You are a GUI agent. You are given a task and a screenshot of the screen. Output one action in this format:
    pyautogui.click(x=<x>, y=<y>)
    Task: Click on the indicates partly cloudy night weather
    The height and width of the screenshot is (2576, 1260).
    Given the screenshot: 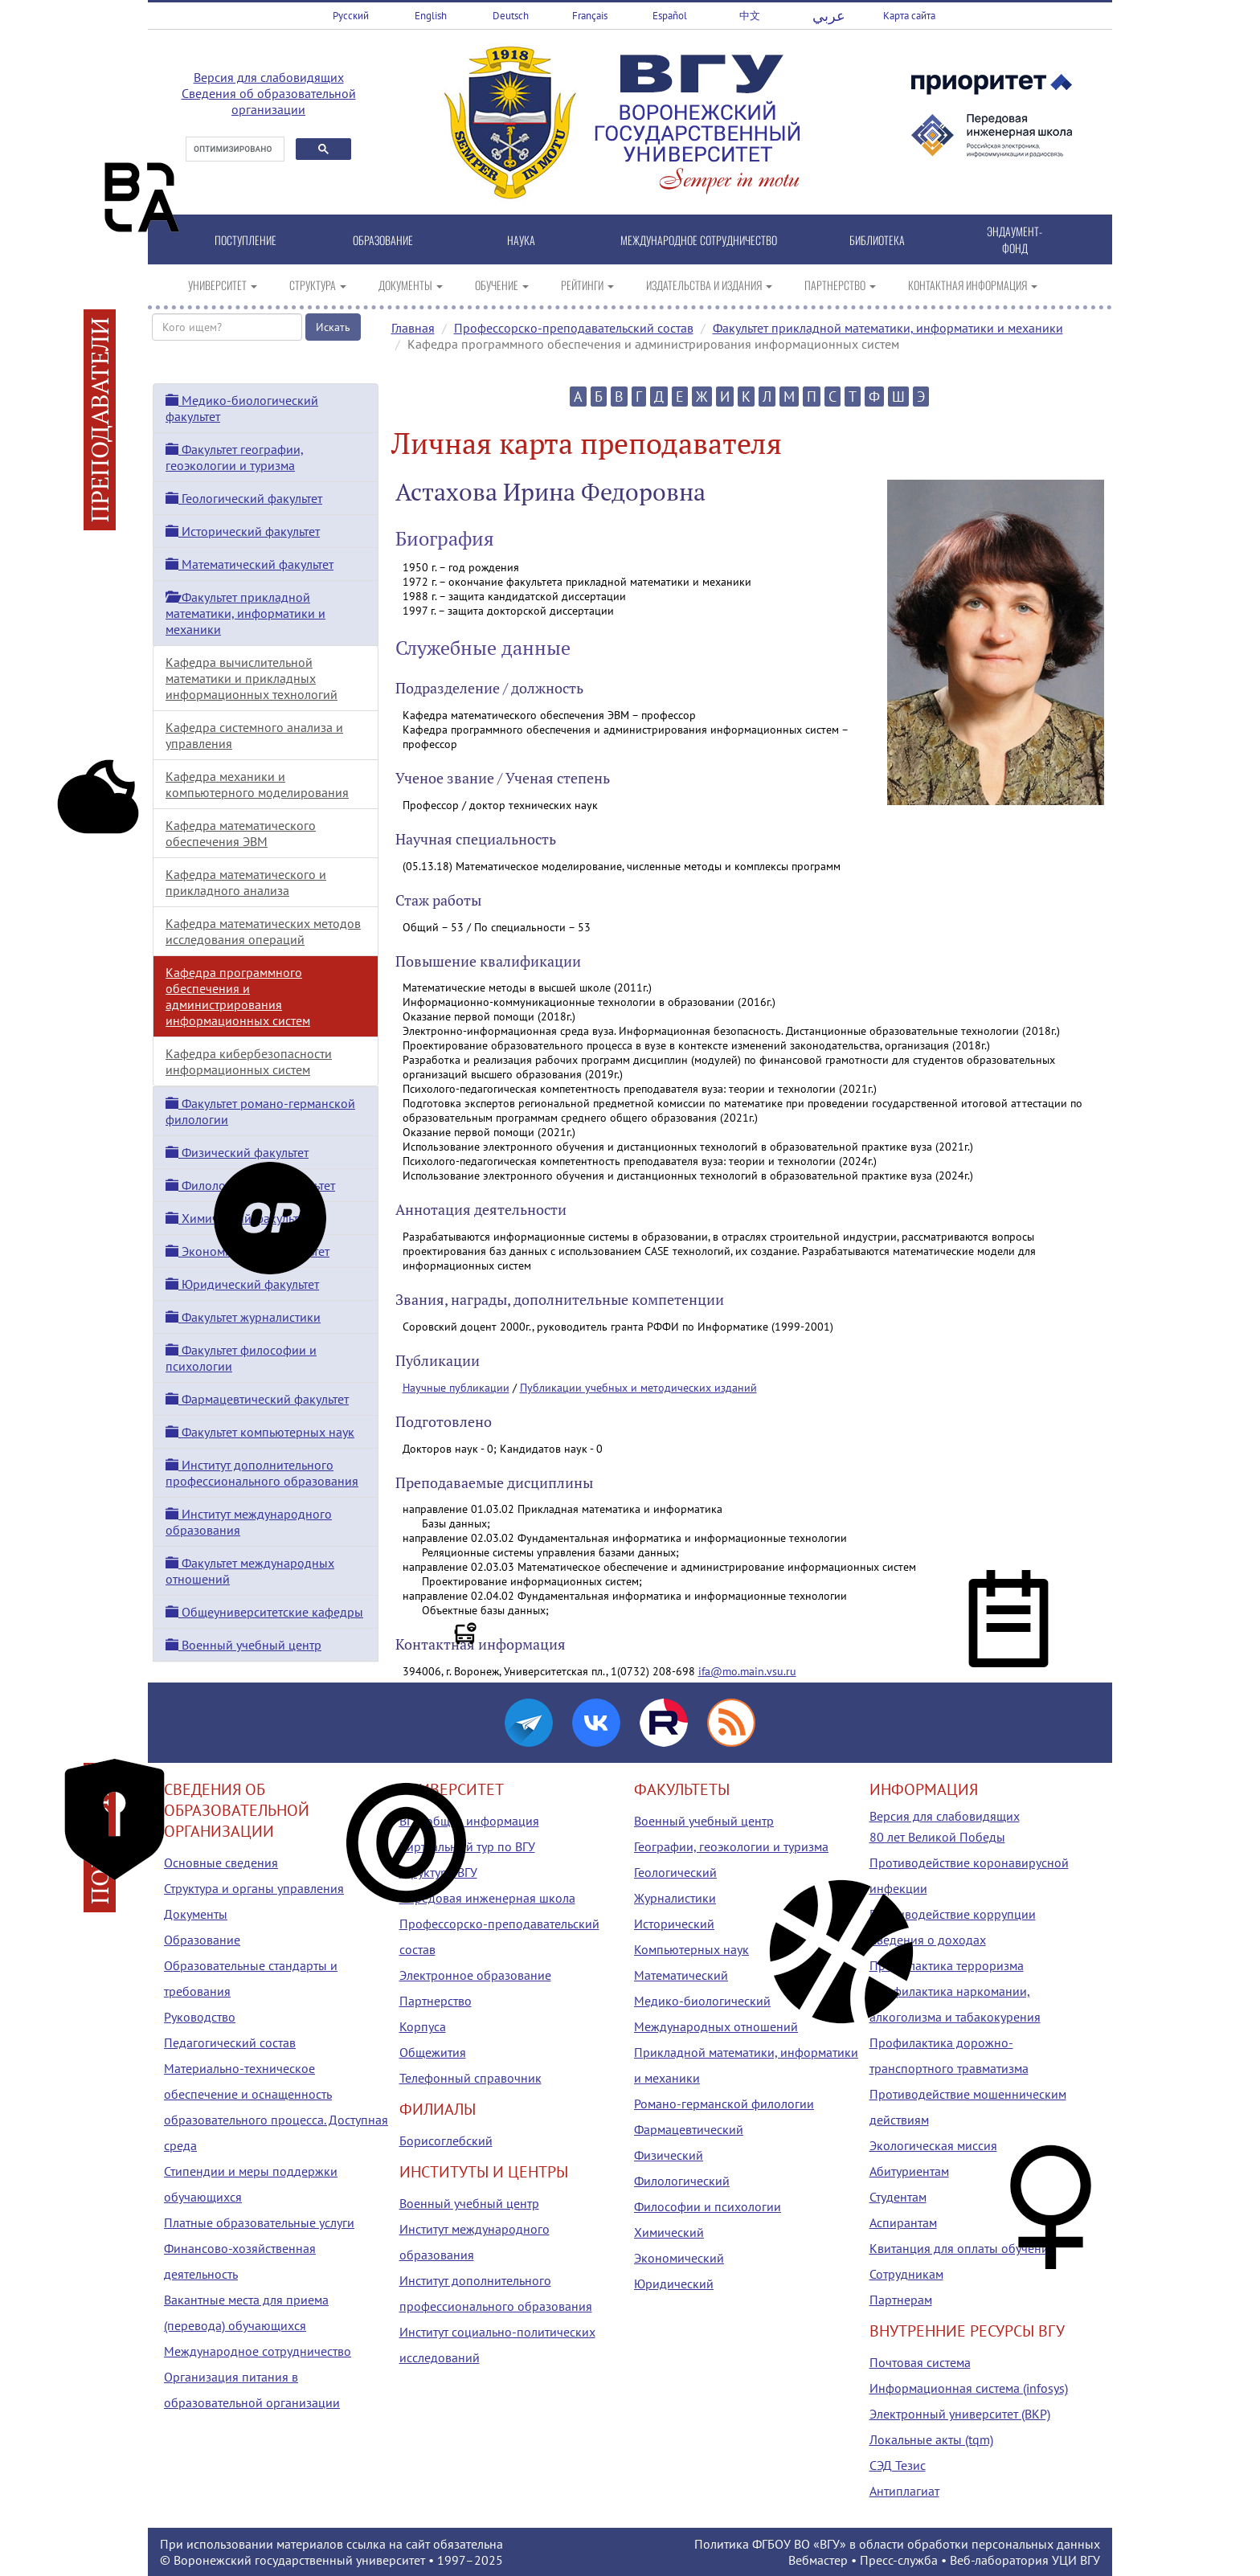 What is the action you would take?
    pyautogui.click(x=98, y=800)
    